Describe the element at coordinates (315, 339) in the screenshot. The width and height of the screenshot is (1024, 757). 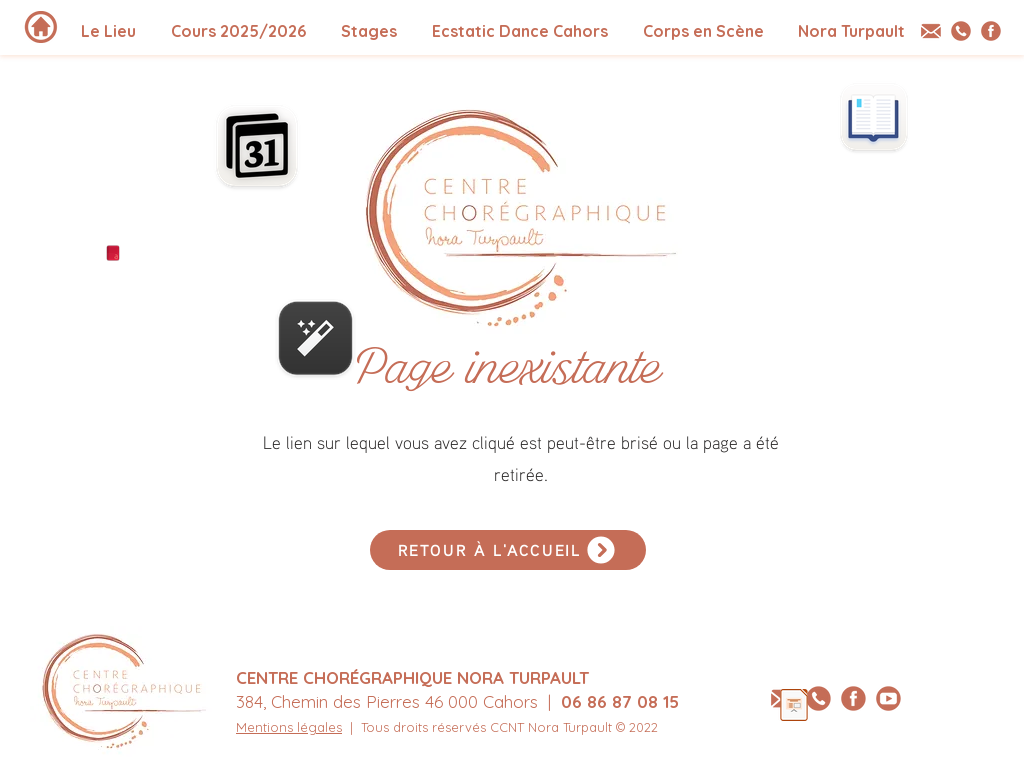
I see `access visual effects and animation settings` at that location.